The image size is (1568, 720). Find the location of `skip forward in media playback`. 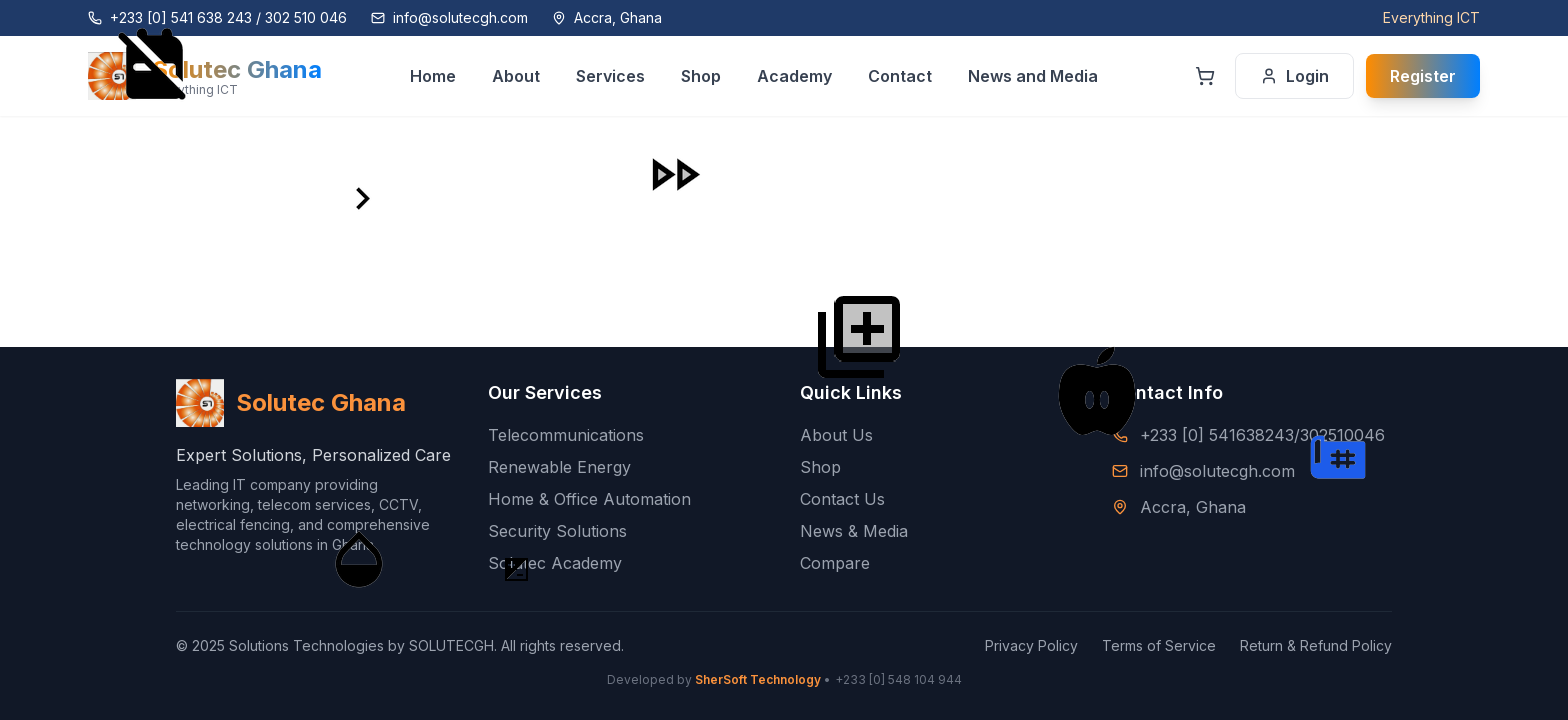

skip forward in media playback is located at coordinates (674, 174).